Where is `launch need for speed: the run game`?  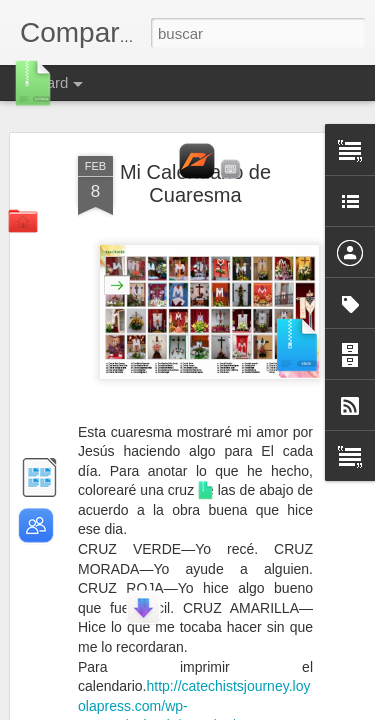
launch need for speed: the run game is located at coordinates (197, 161).